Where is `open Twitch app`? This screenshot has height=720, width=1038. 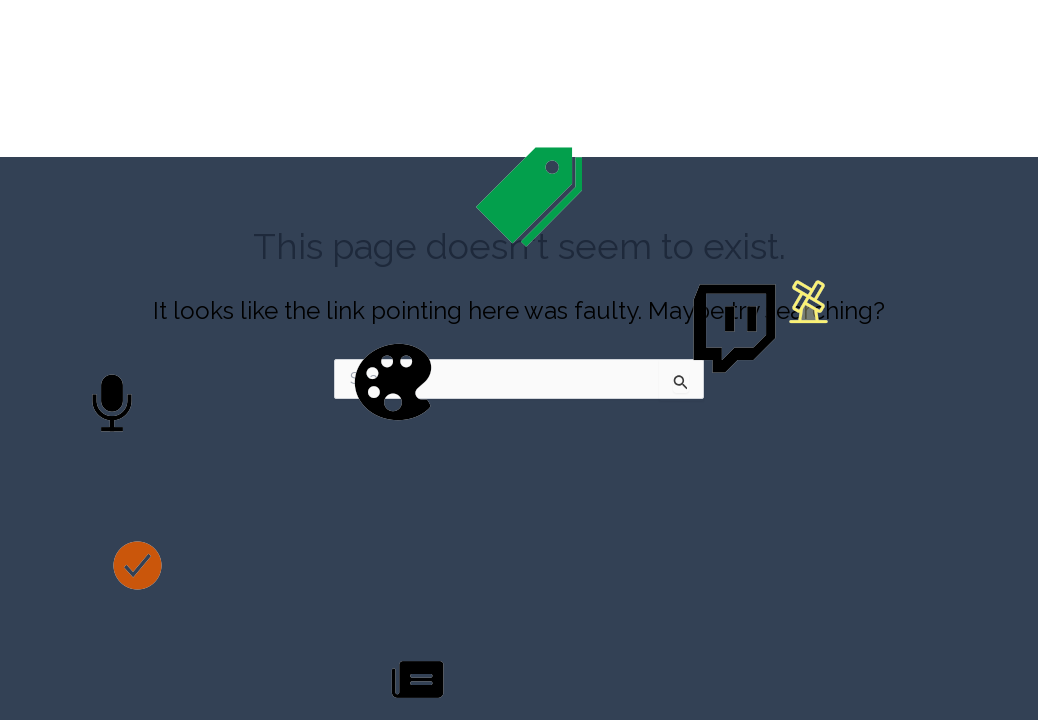 open Twitch app is located at coordinates (734, 328).